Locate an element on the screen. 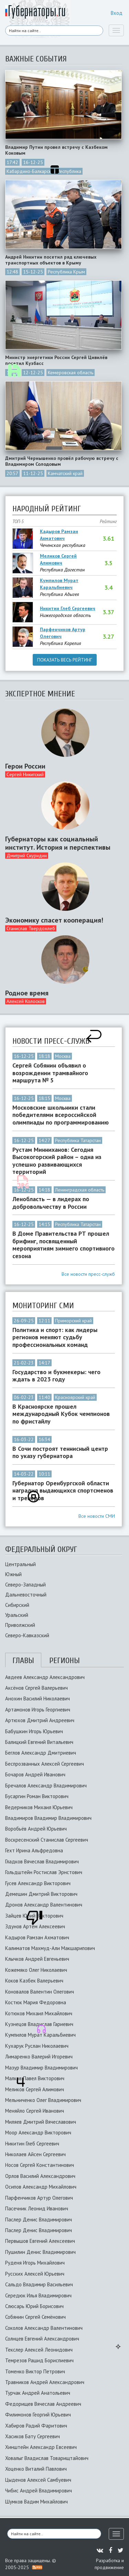  return to previous screen or step is located at coordinates (94, 1035).